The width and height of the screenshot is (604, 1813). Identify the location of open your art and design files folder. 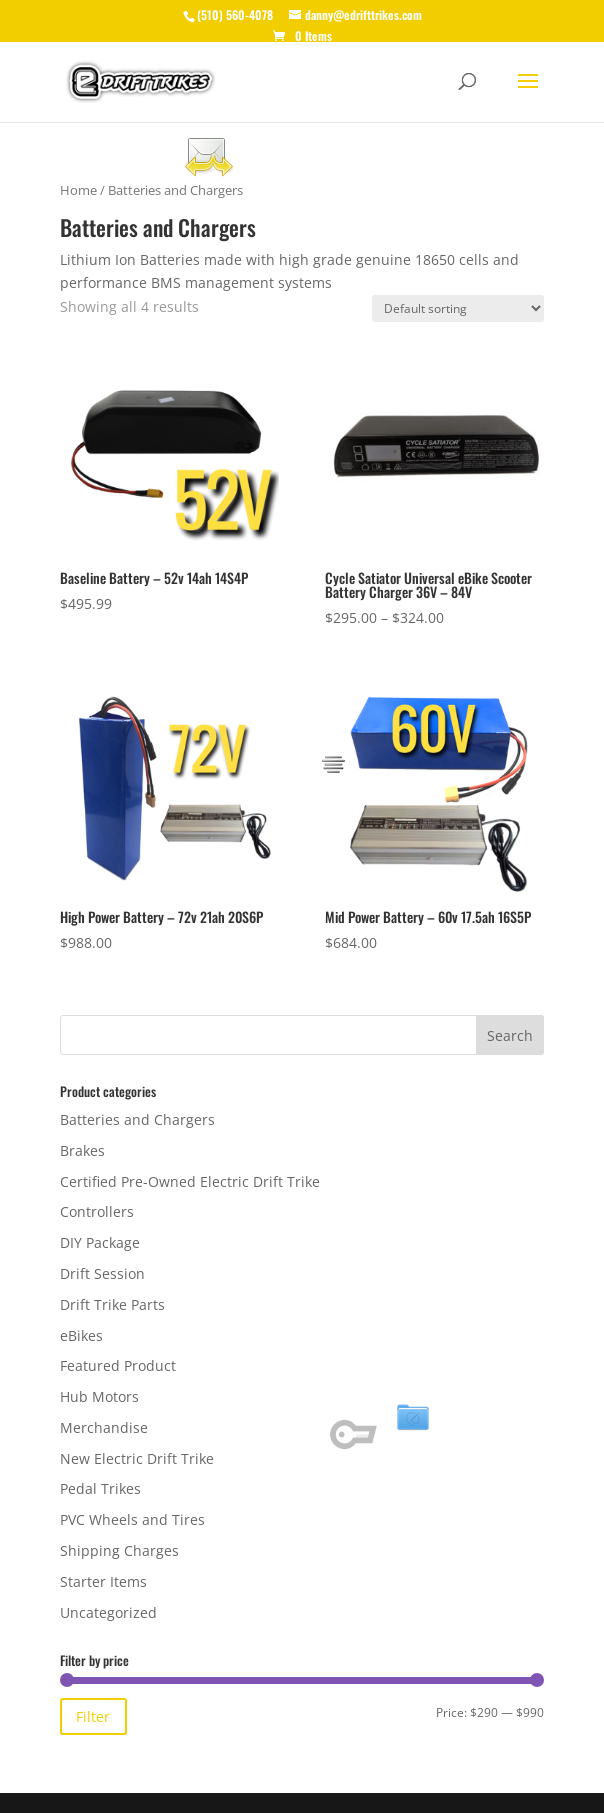
(413, 1417).